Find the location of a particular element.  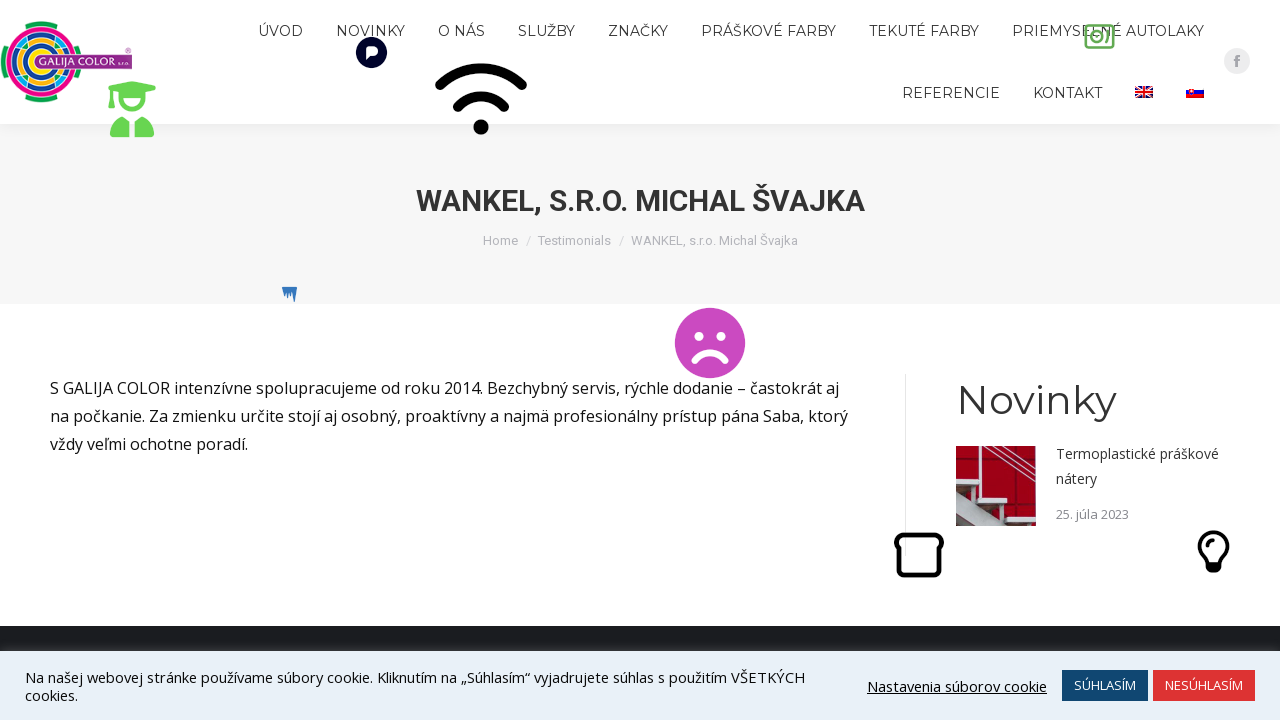

open the pixelfed app is located at coordinates (371, 52).